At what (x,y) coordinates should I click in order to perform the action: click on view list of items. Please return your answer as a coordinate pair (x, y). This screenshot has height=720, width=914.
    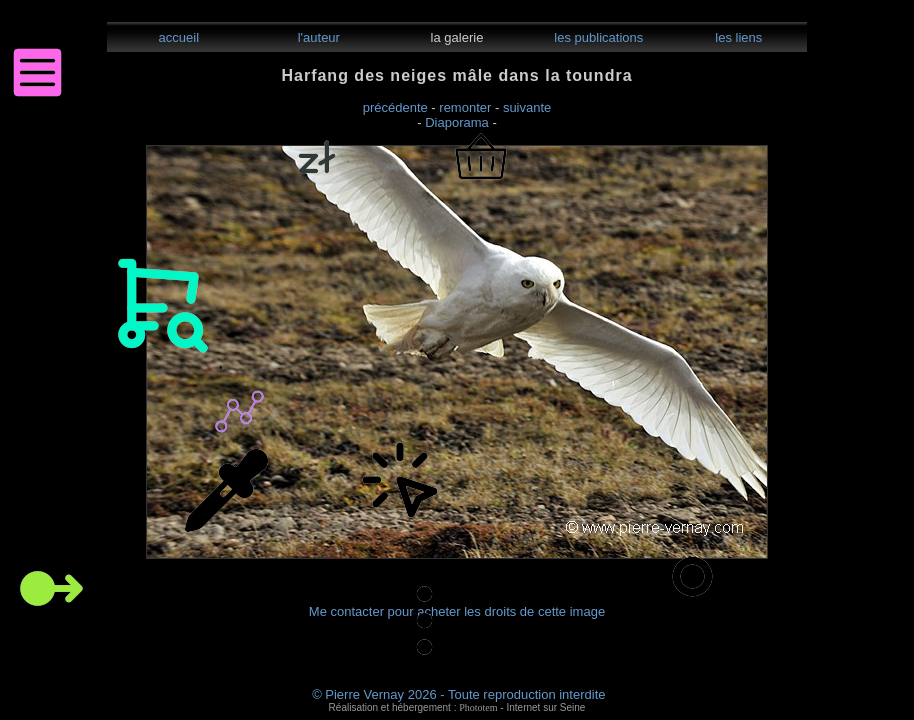
    Looking at the image, I should click on (37, 72).